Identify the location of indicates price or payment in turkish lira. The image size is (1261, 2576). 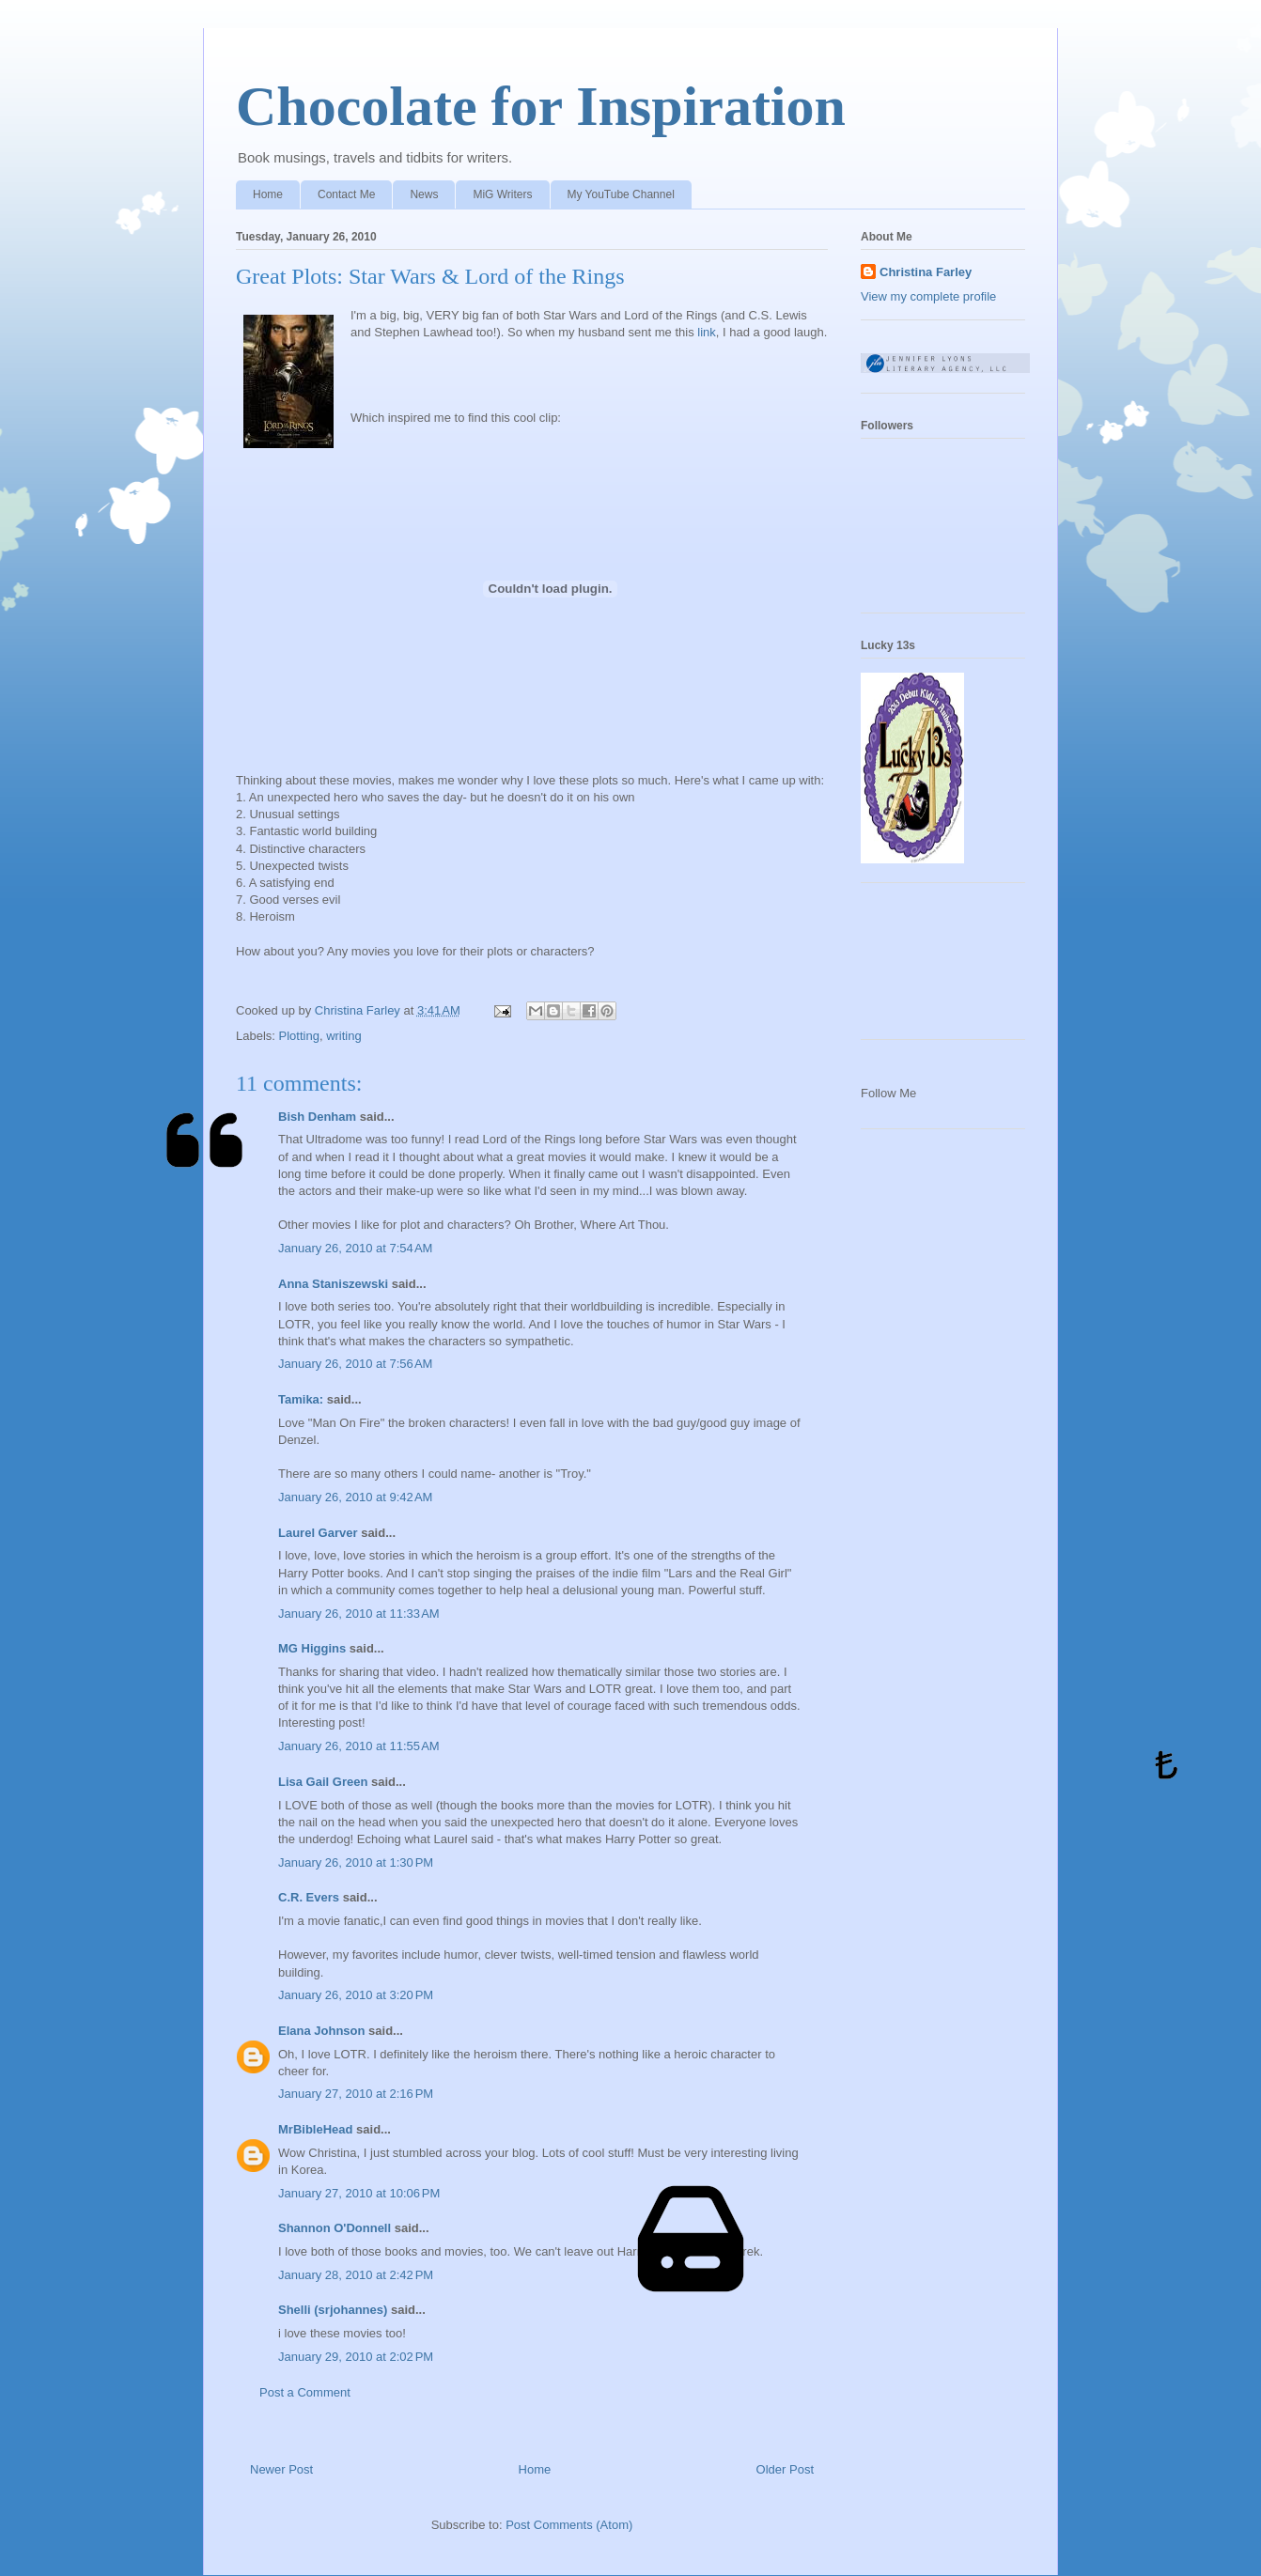
(1164, 1764).